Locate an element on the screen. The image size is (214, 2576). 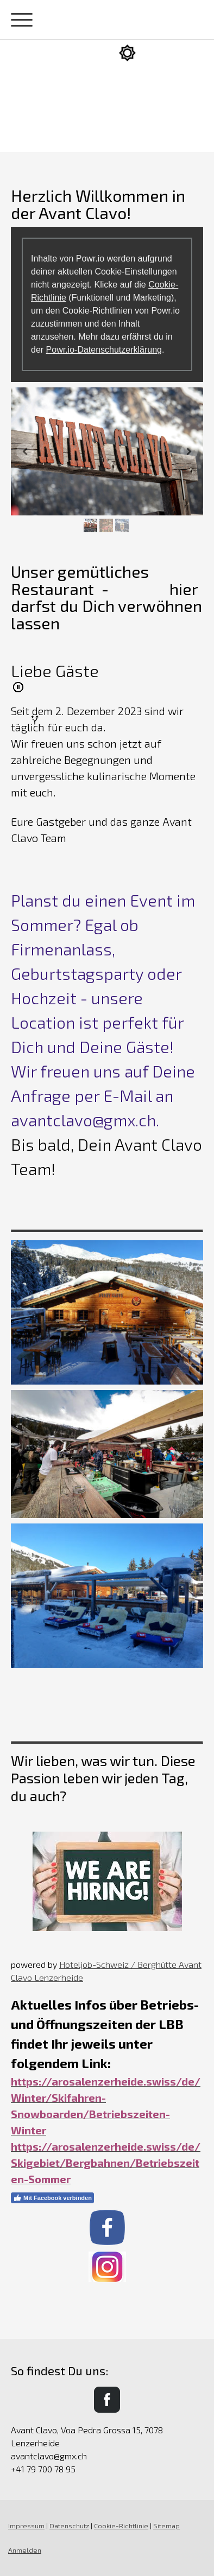
pause media playback is located at coordinates (18, 687).